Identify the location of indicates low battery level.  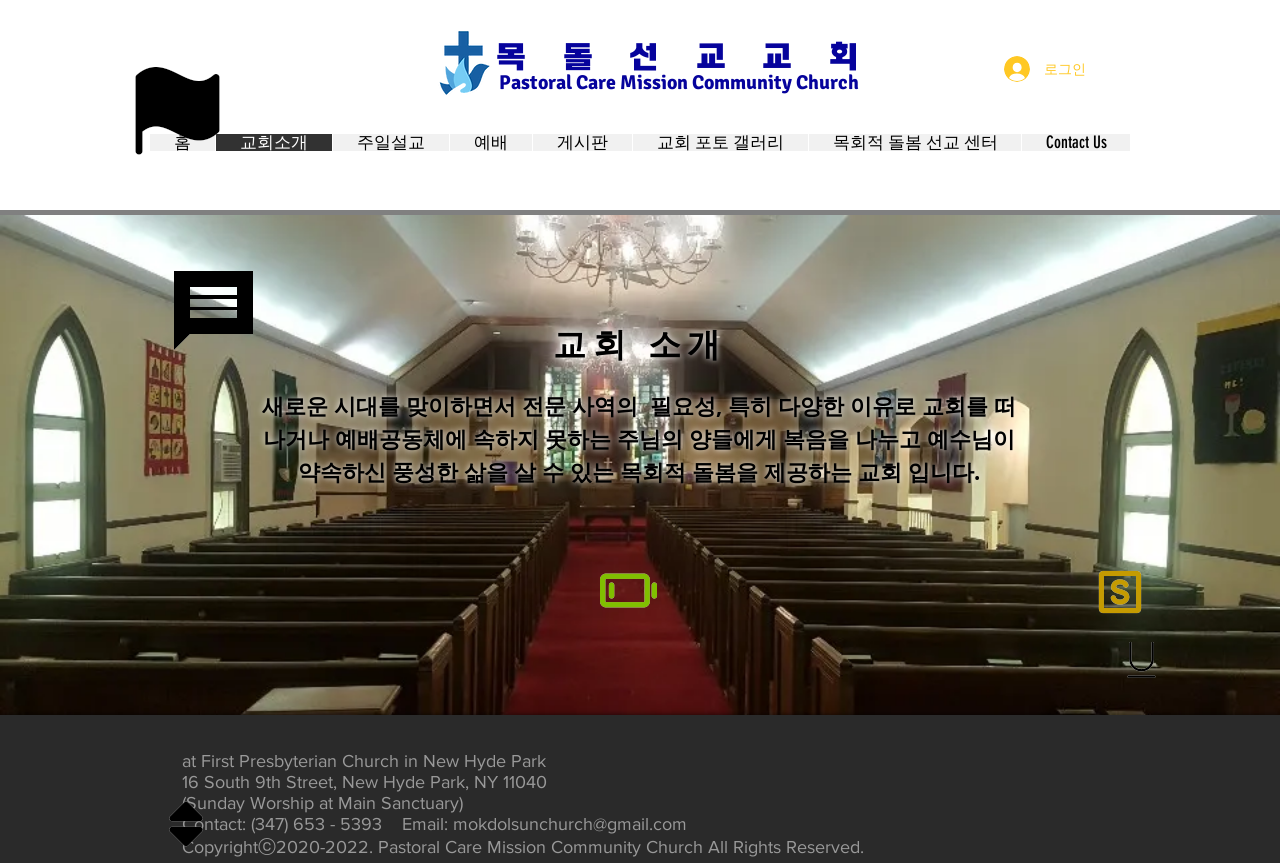
(628, 590).